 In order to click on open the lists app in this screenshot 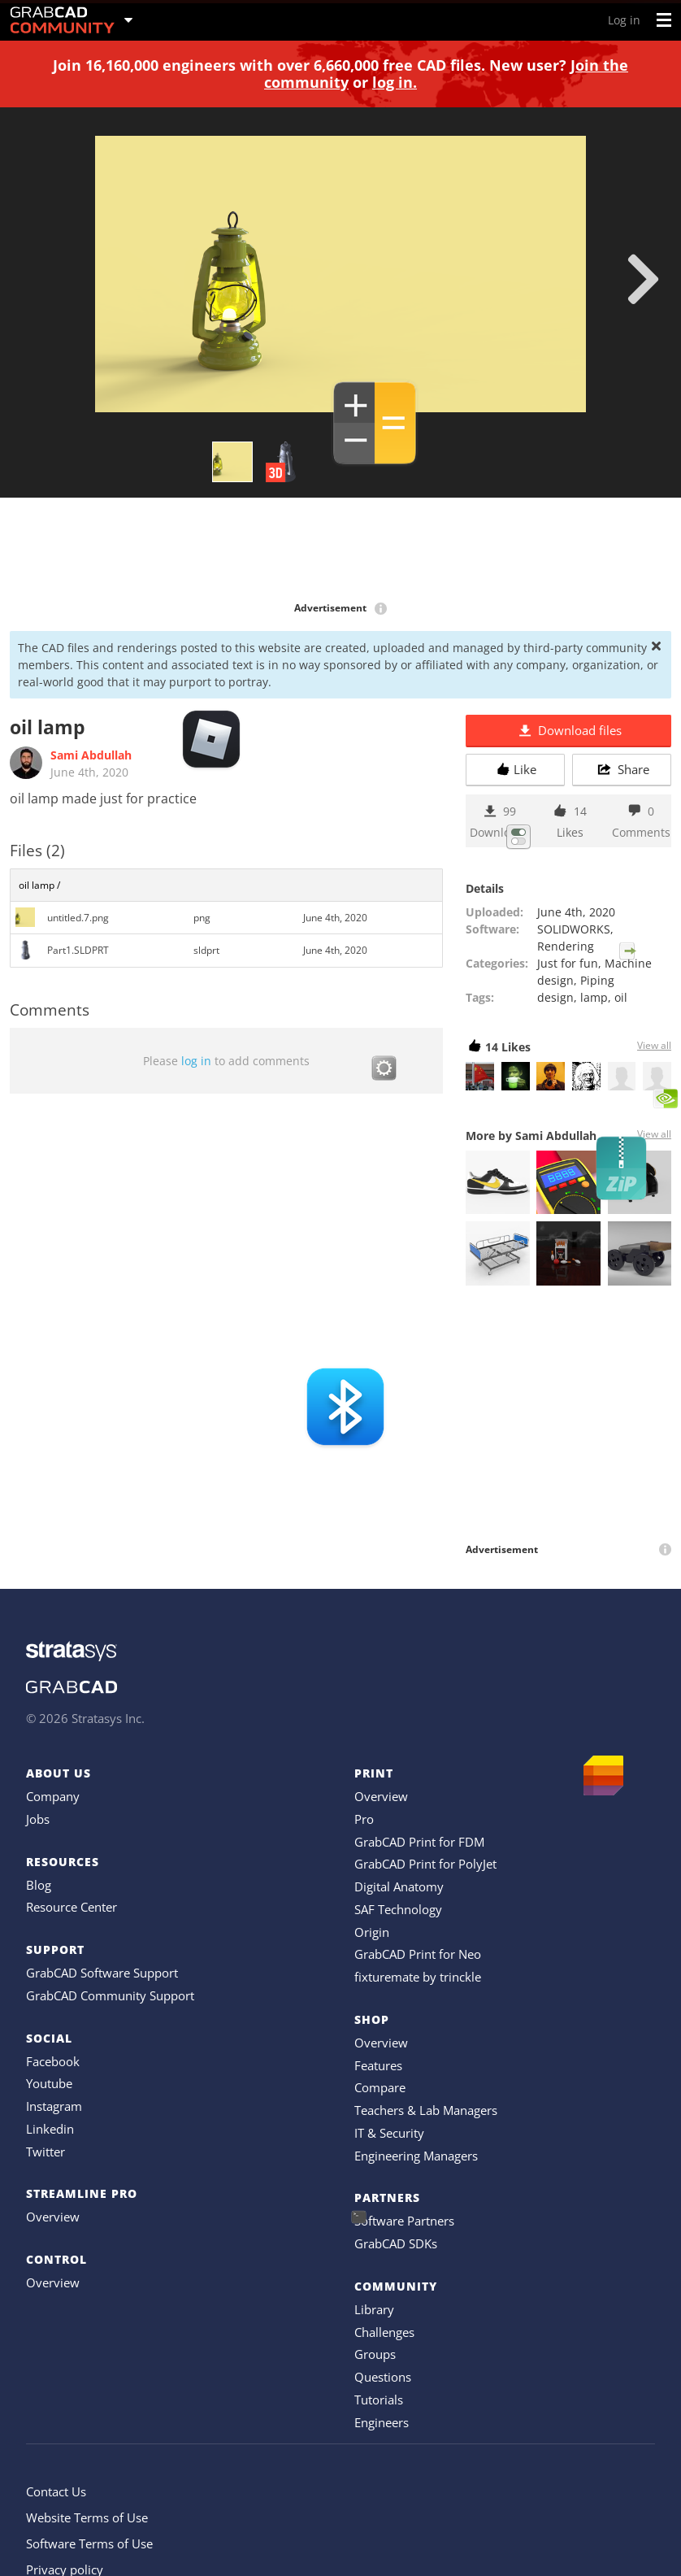, I will do `click(603, 1775)`.